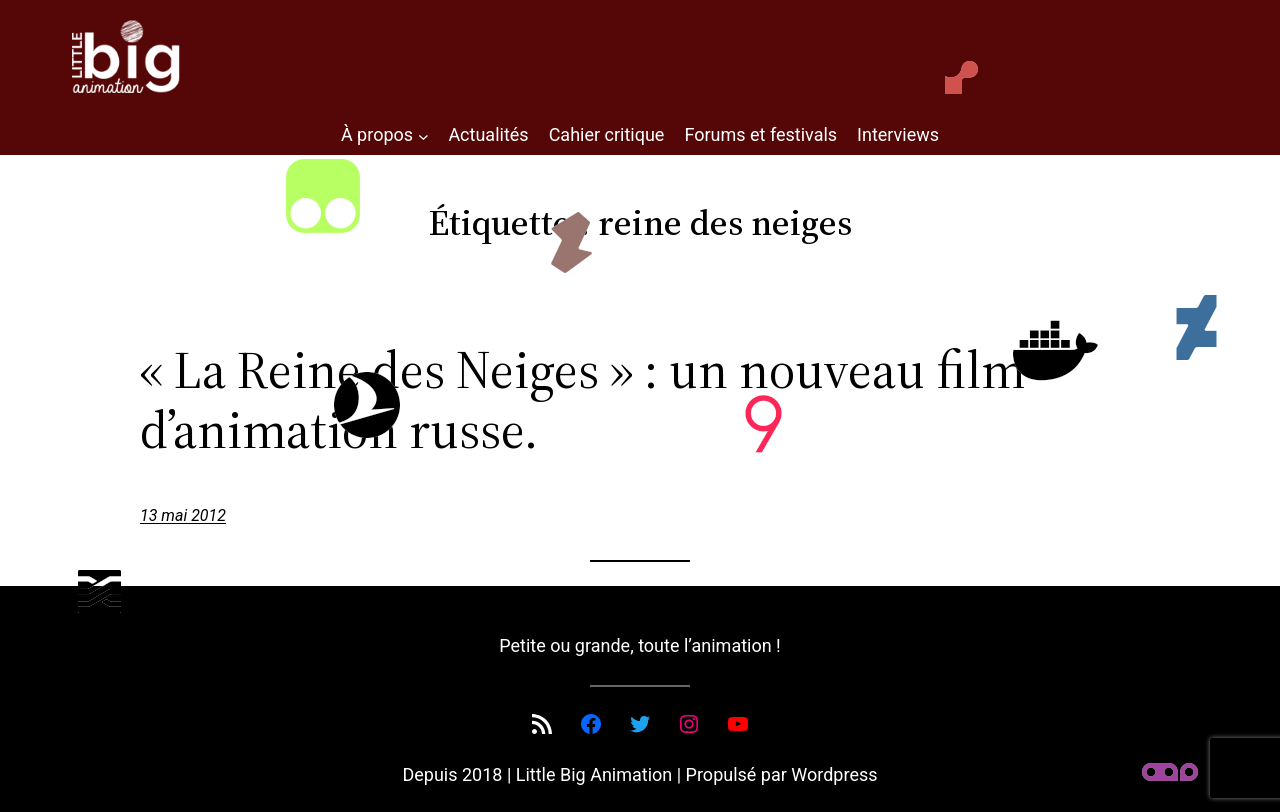 Image resolution: width=1280 pixels, height=812 pixels. I want to click on open the Zilch app, so click(571, 242).